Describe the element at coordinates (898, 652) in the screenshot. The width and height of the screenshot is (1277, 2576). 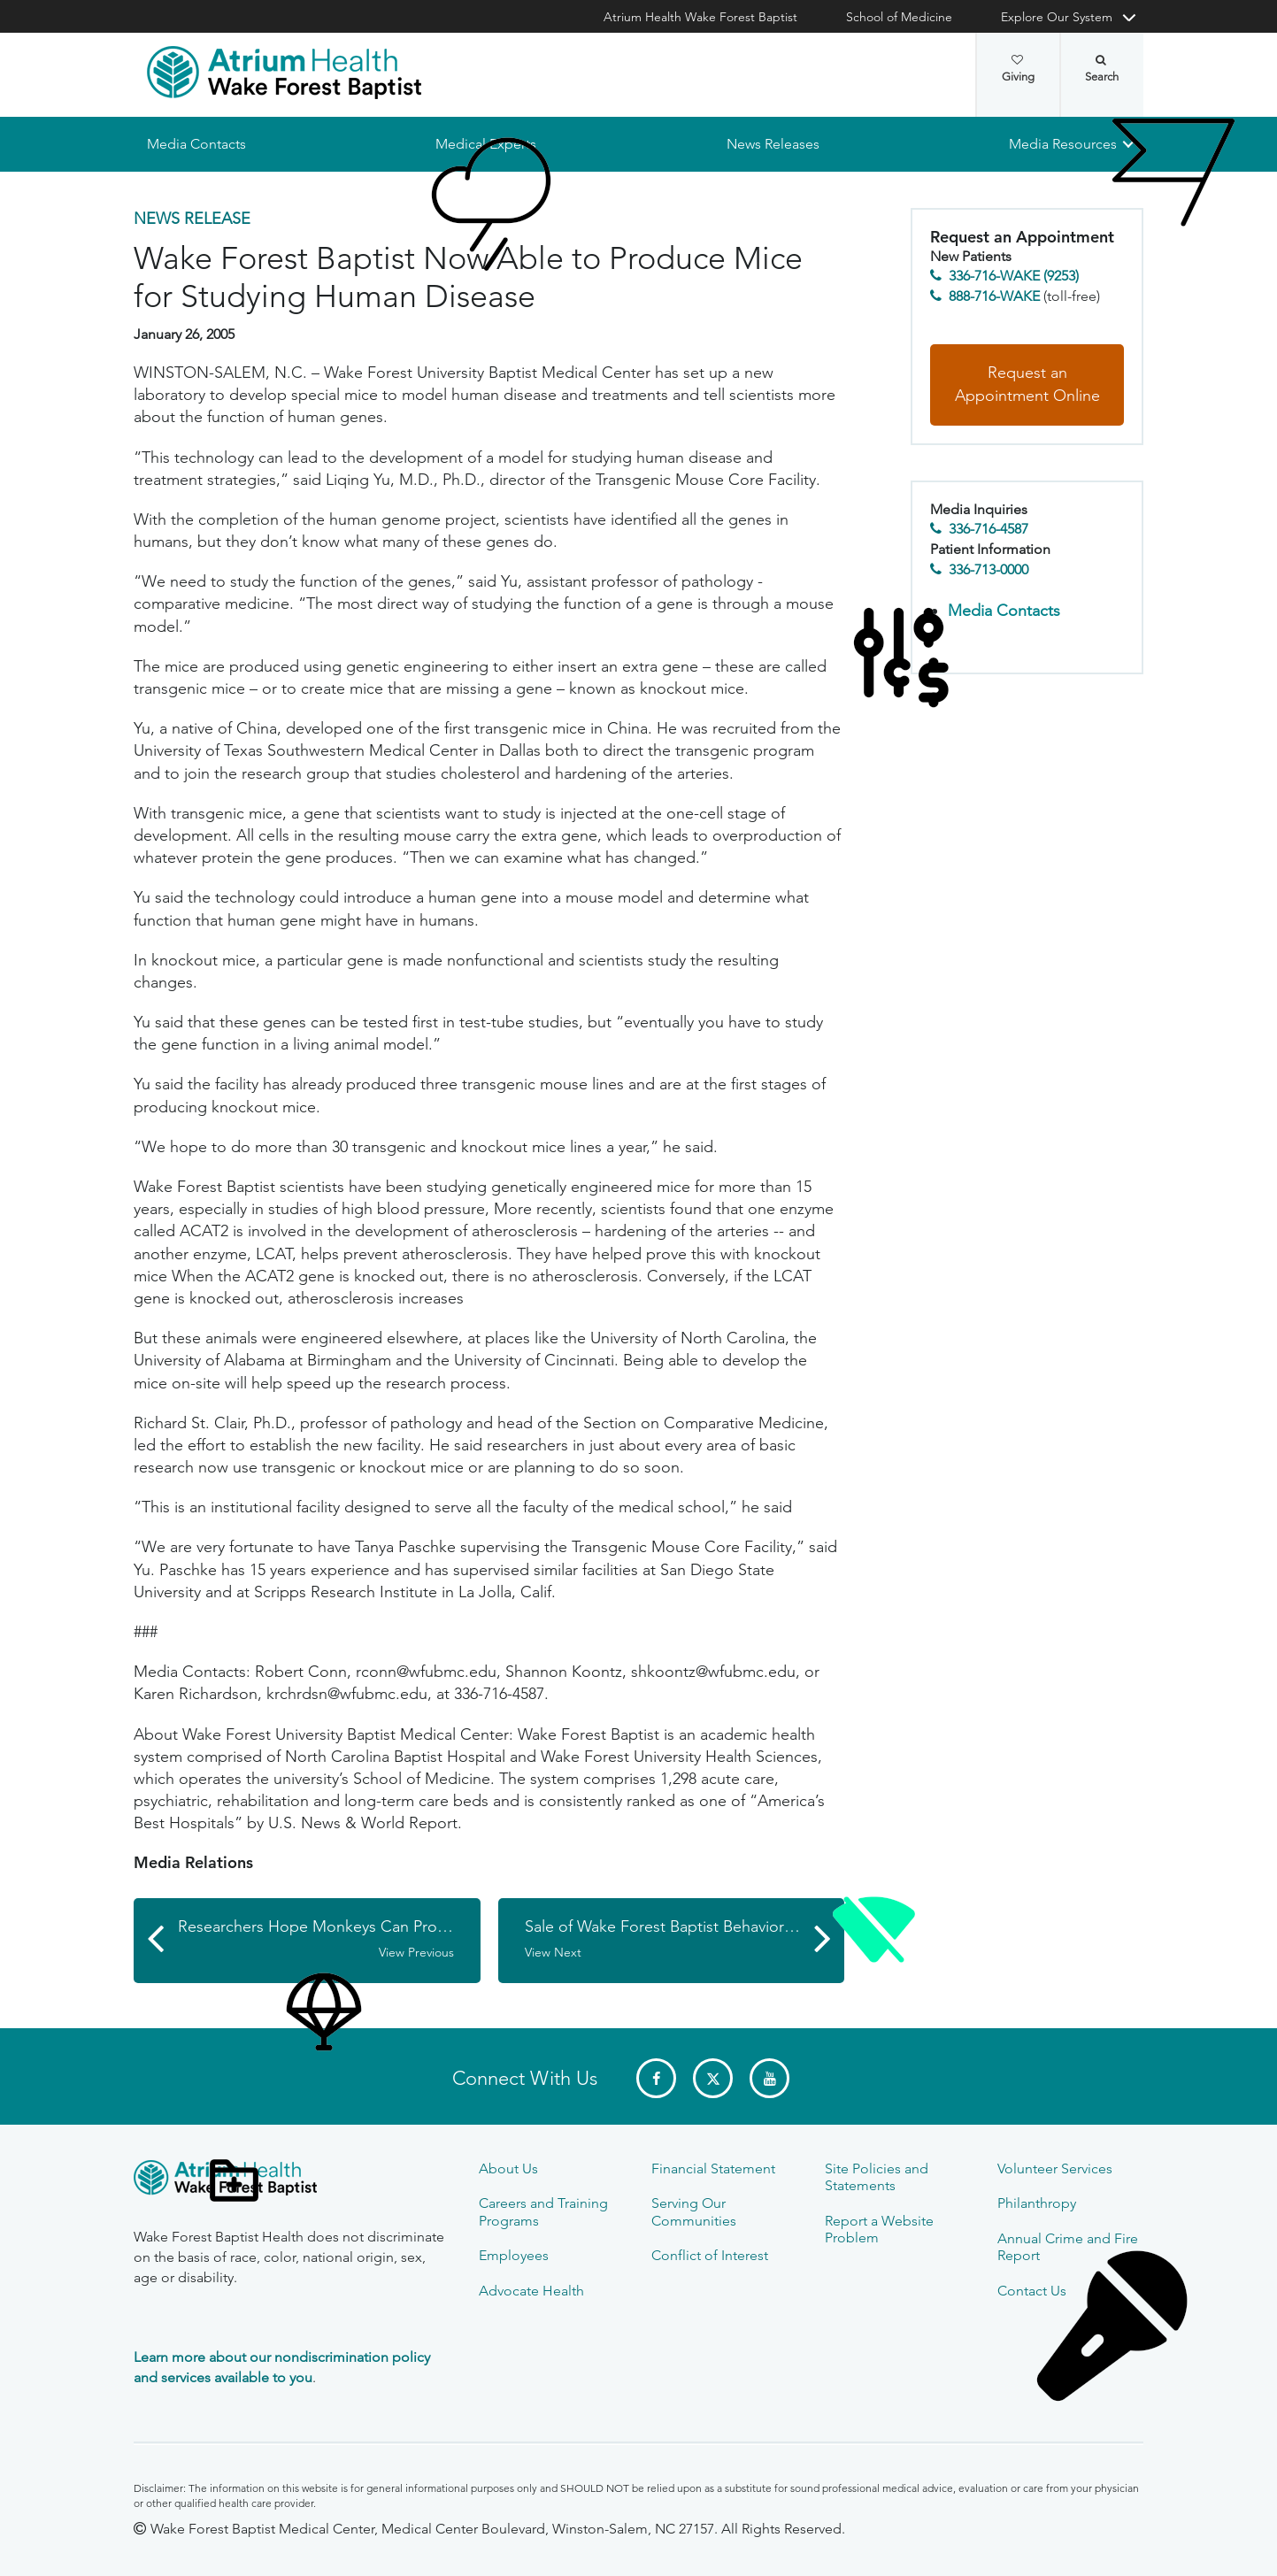
I see `adjust pricing or cost settings` at that location.